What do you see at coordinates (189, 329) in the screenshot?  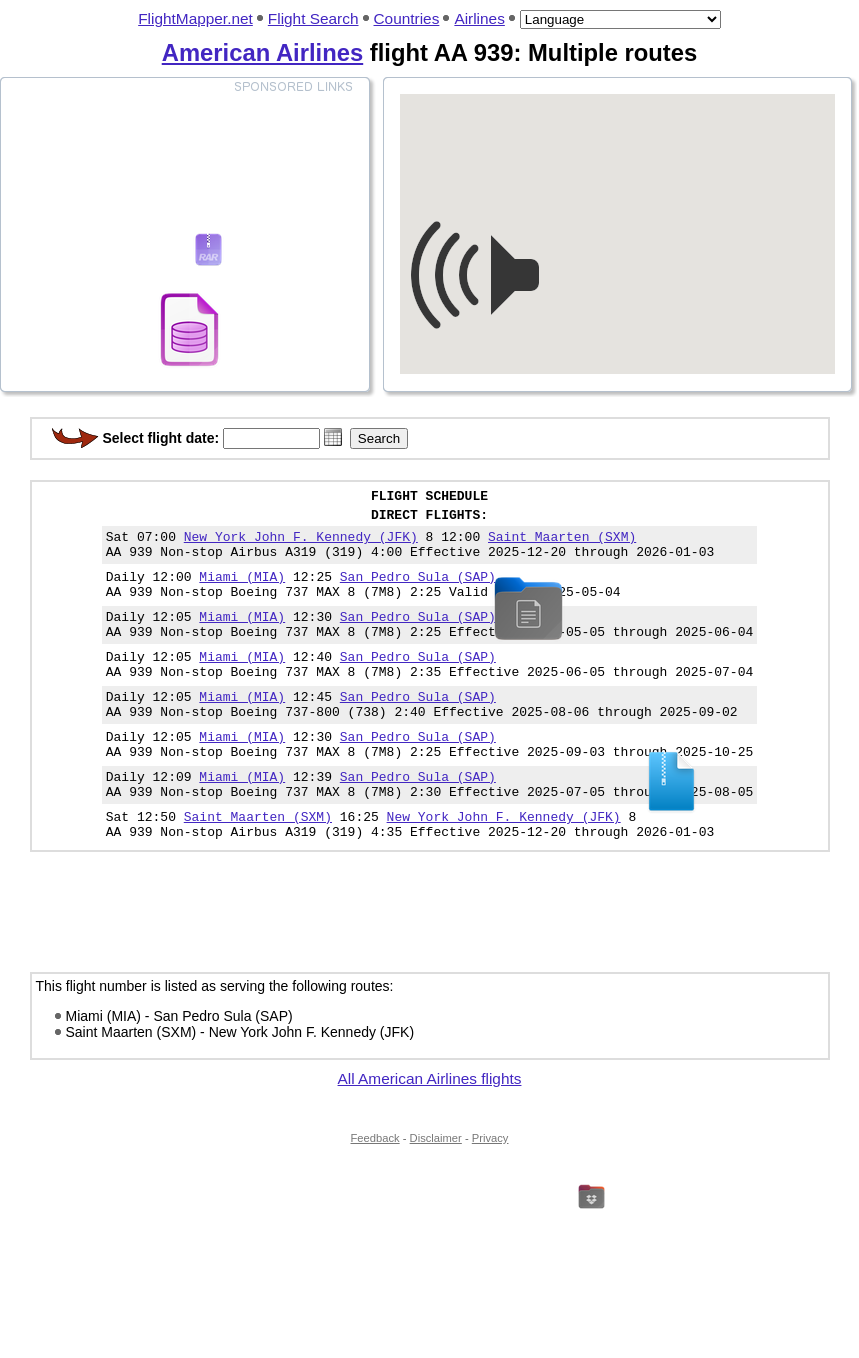 I see `libreoffice base database file` at bounding box center [189, 329].